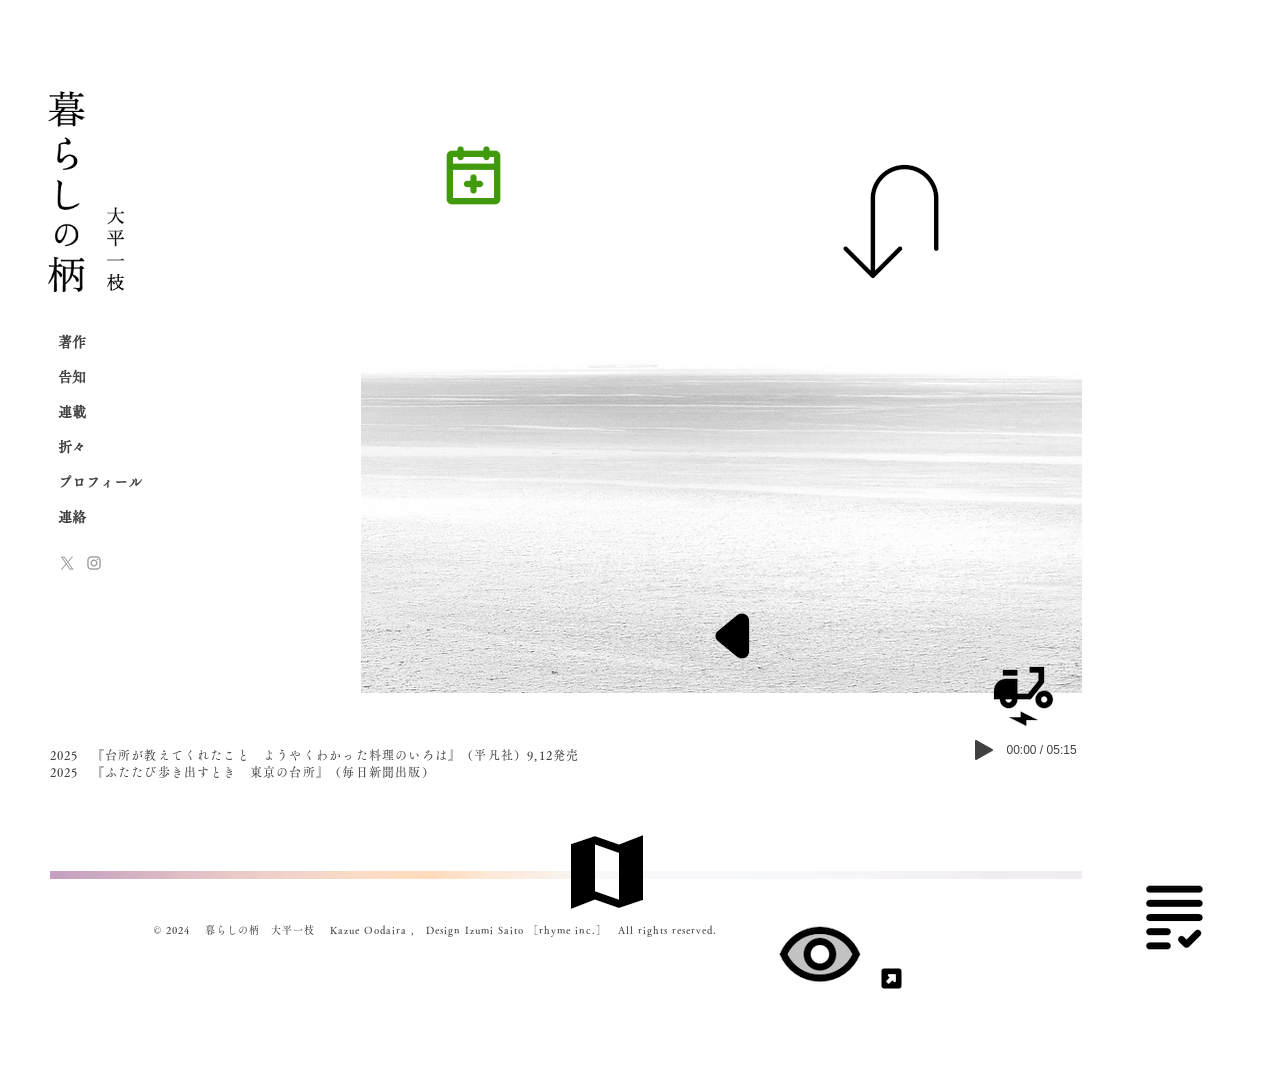 The width and height of the screenshot is (1265, 1072). I want to click on add a new event to the calendar, so click(473, 177).